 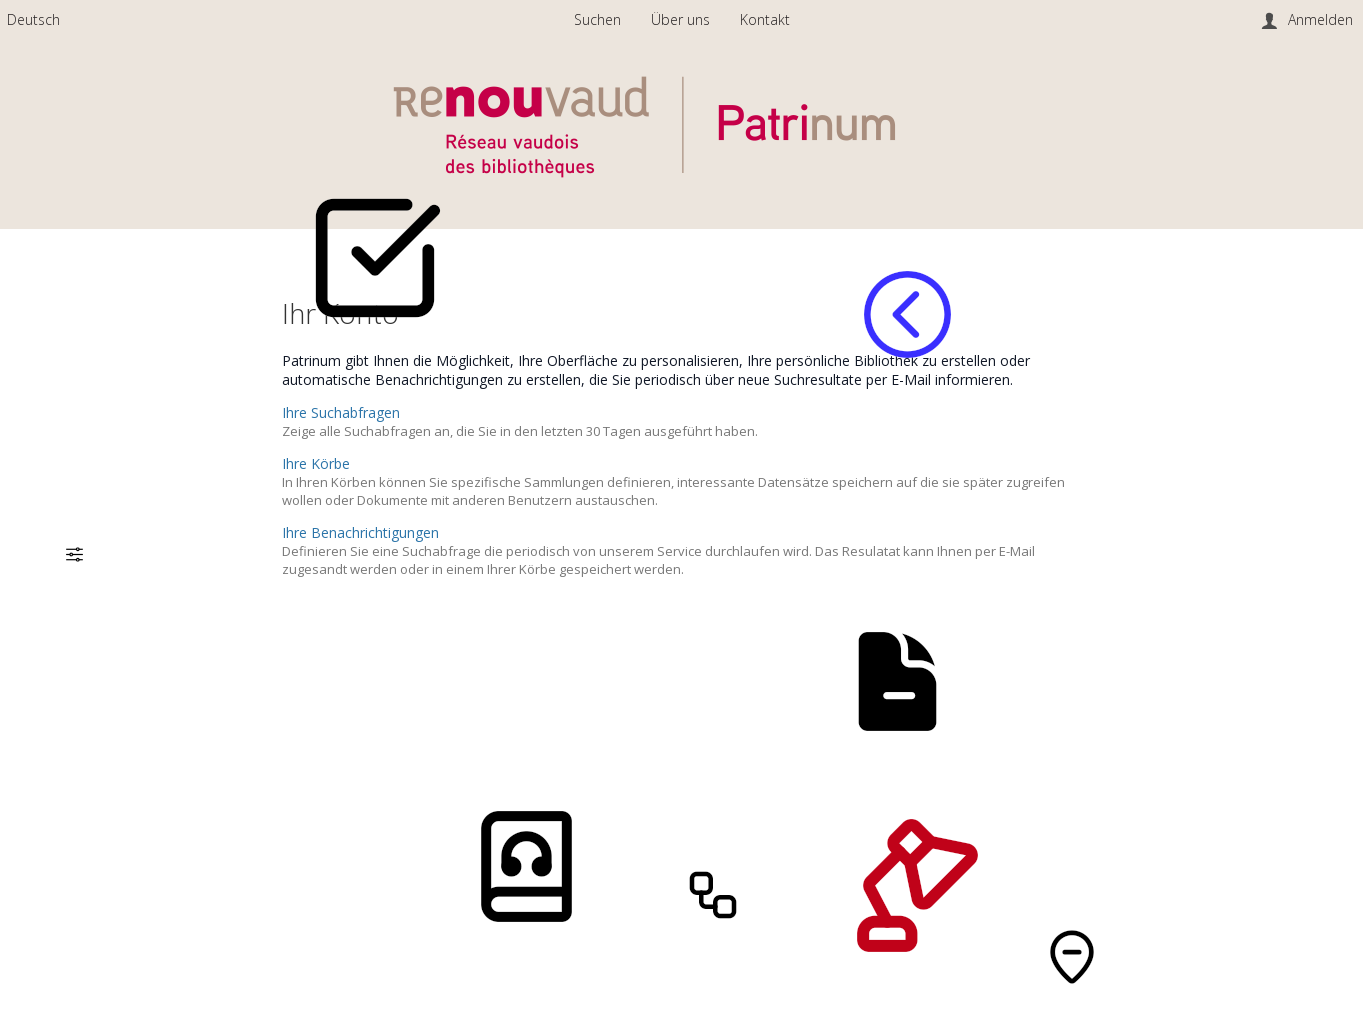 What do you see at coordinates (375, 258) in the screenshot?
I see `mark task as complete` at bounding box center [375, 258].